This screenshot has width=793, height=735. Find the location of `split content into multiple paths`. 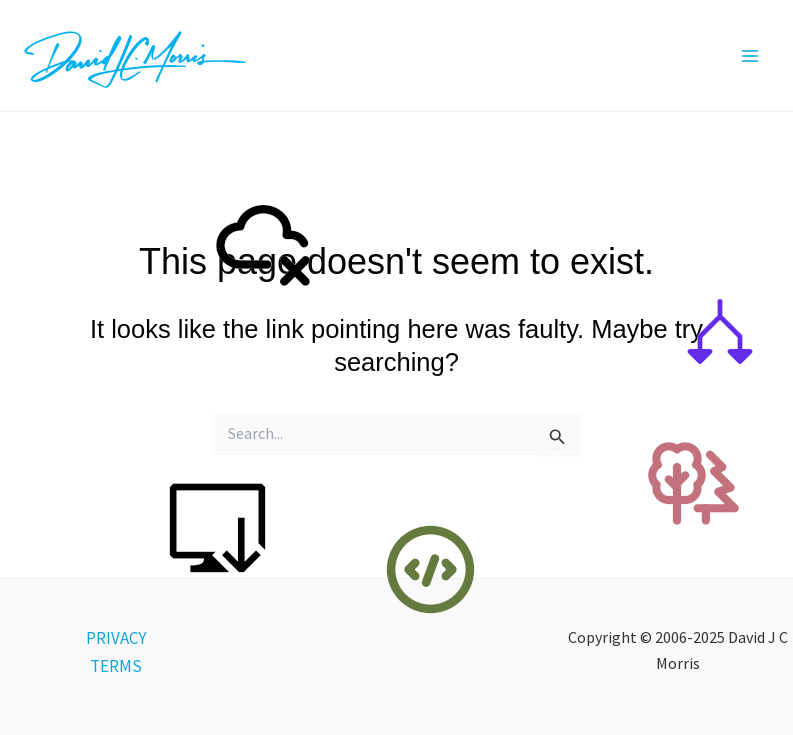

split content into multiple paths is located at coordinates (720, 334).